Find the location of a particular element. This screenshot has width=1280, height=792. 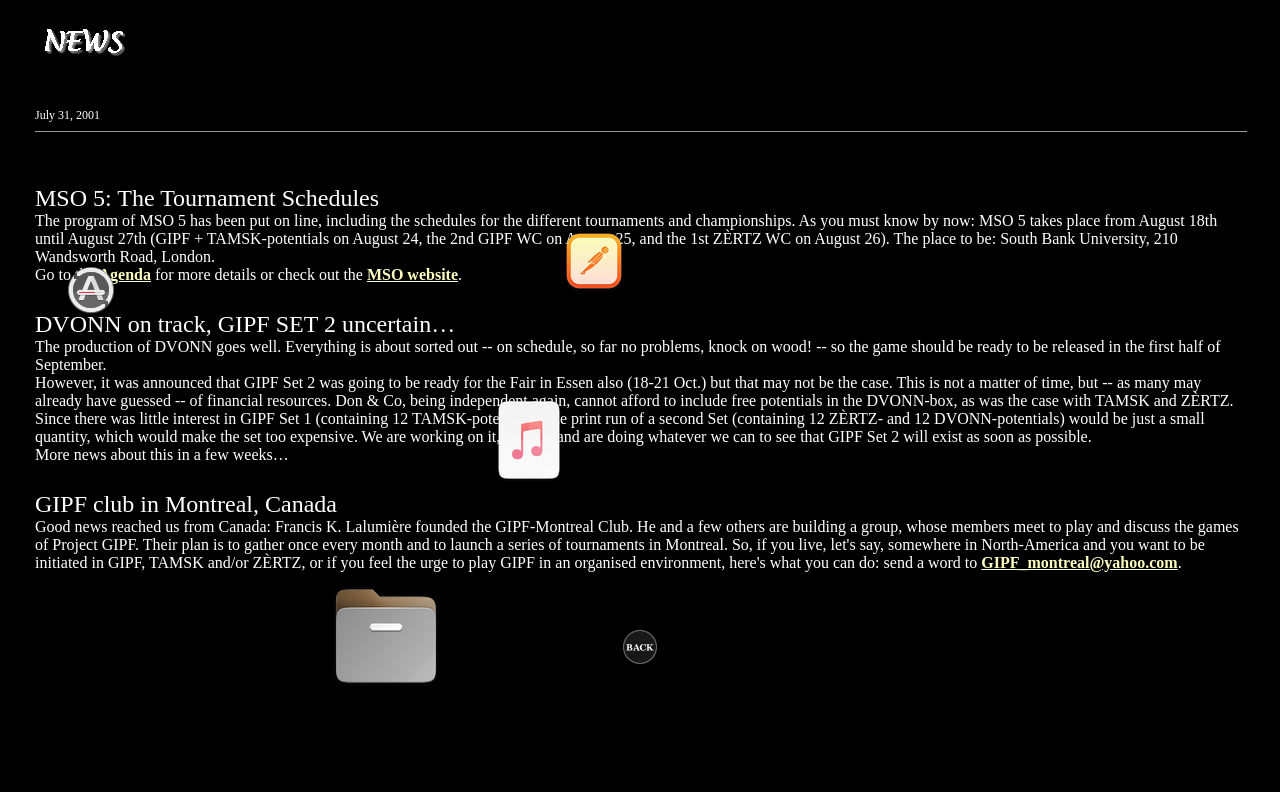

an audio file type indicator is located at coordinates (529, 440).